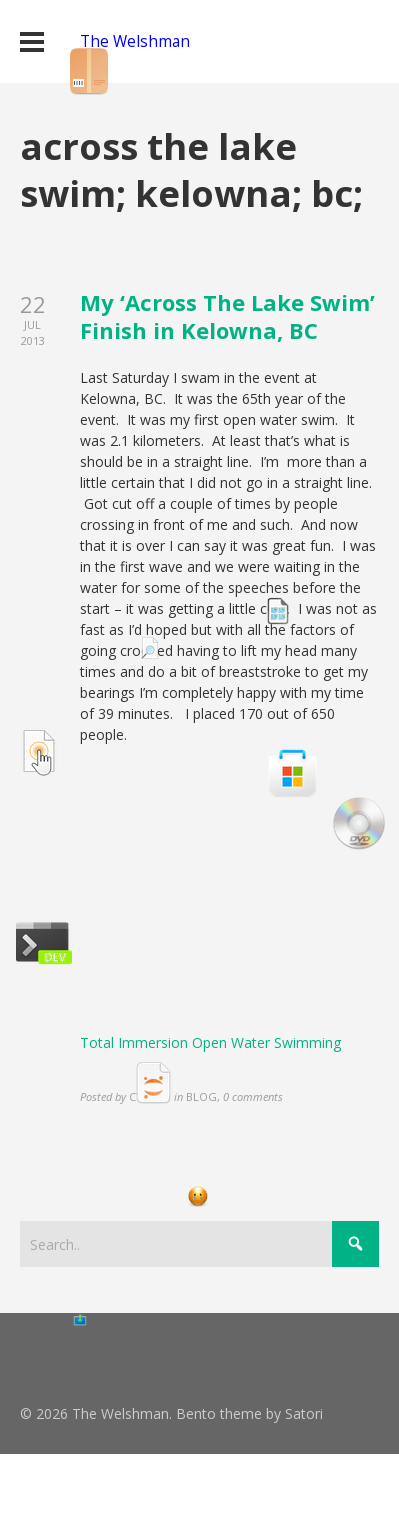  I want to click on open the Microsoft Store app, so click(292, 773).